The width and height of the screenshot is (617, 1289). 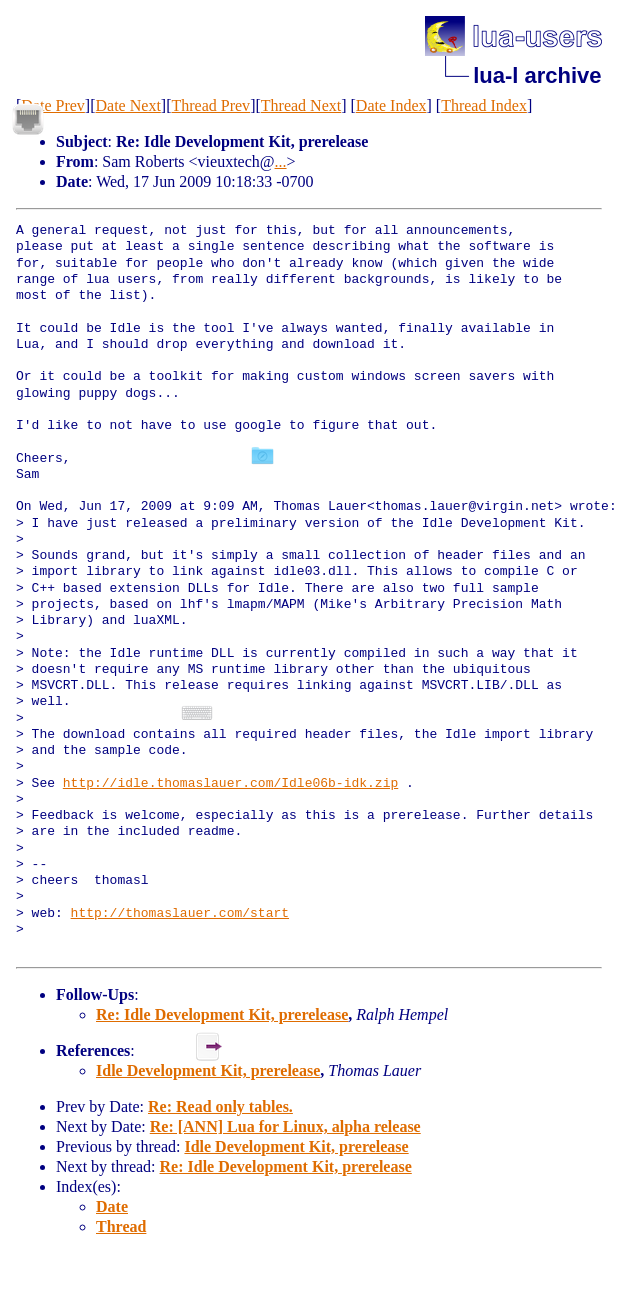 What do you see at coordinates (197, 713) in the screenshot?
I see `indicates keyboard is connected` at bounding box center [197, 713].